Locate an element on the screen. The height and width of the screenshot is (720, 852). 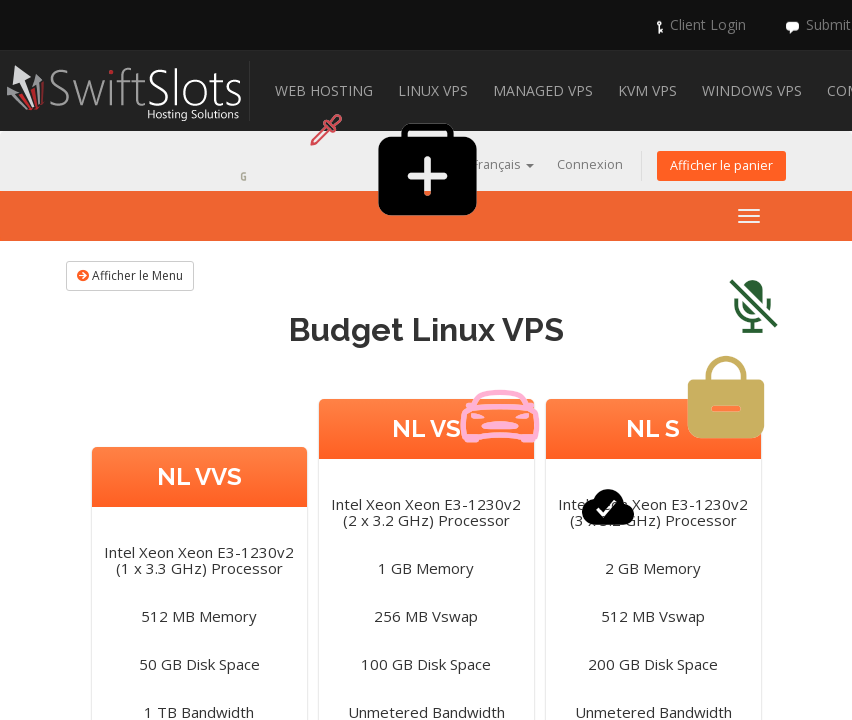
access health or medical information is located at coordinates (427, 169).